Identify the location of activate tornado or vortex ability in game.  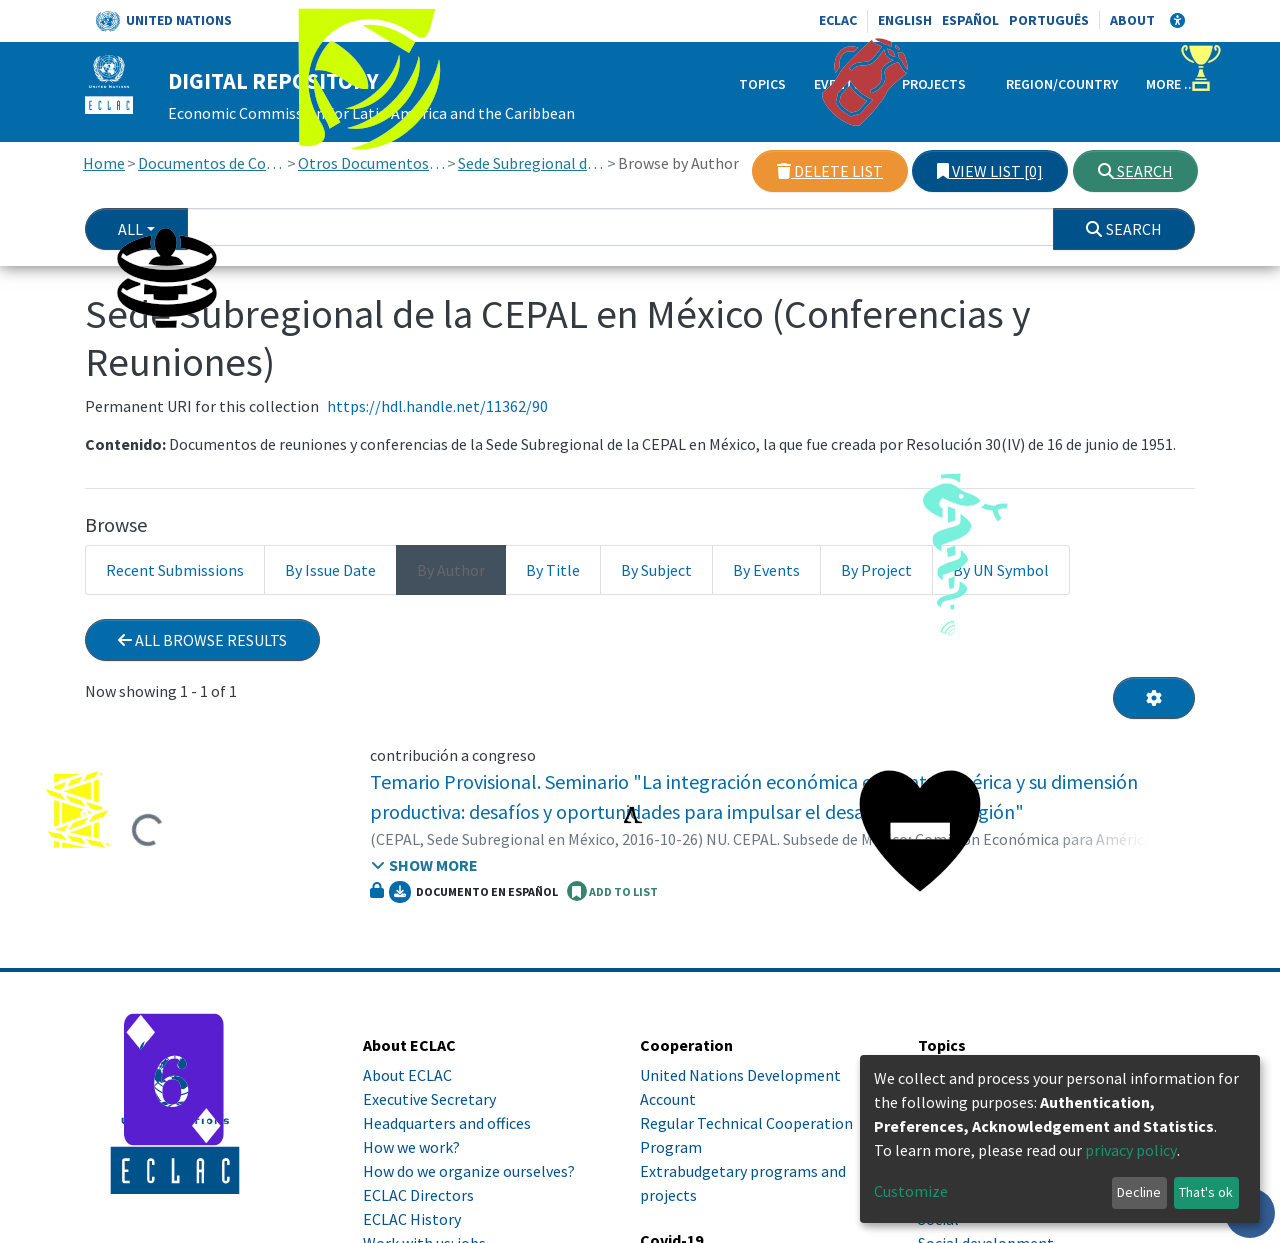
(948, 628).